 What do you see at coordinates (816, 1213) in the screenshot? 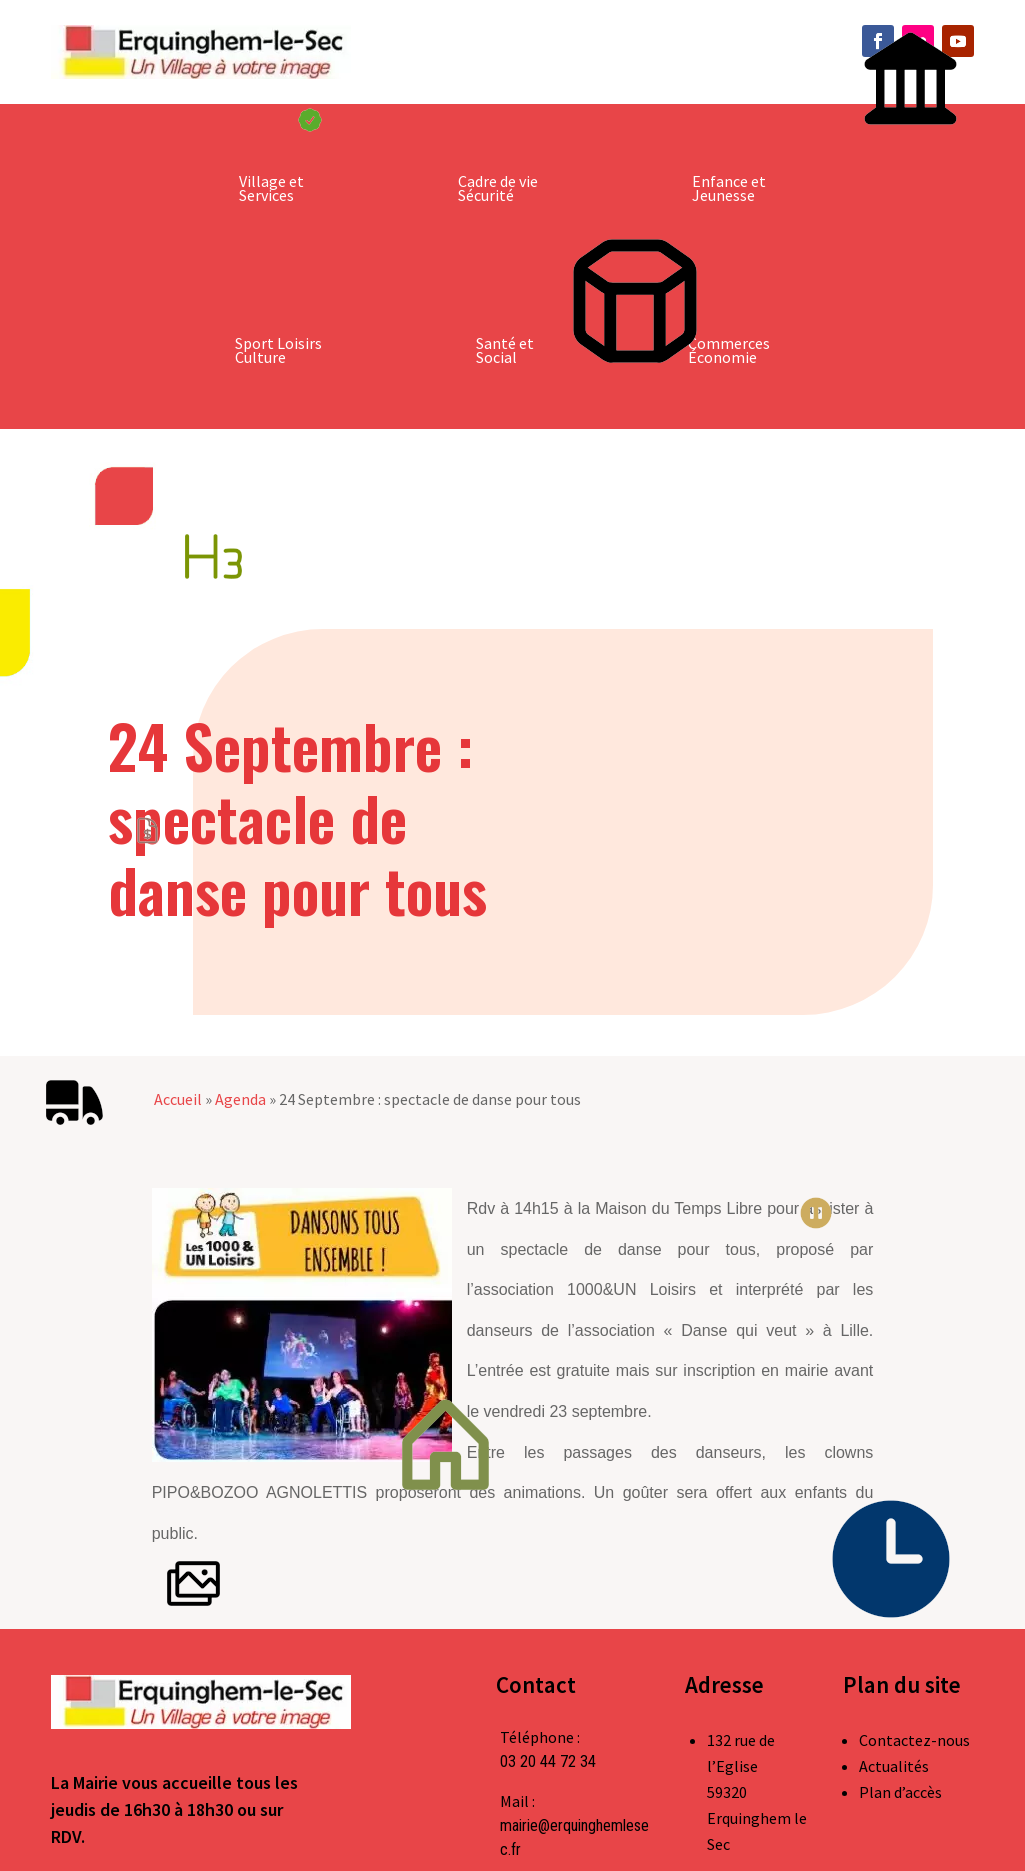
I see `pause media playback` at bounding box center [816, 1213].